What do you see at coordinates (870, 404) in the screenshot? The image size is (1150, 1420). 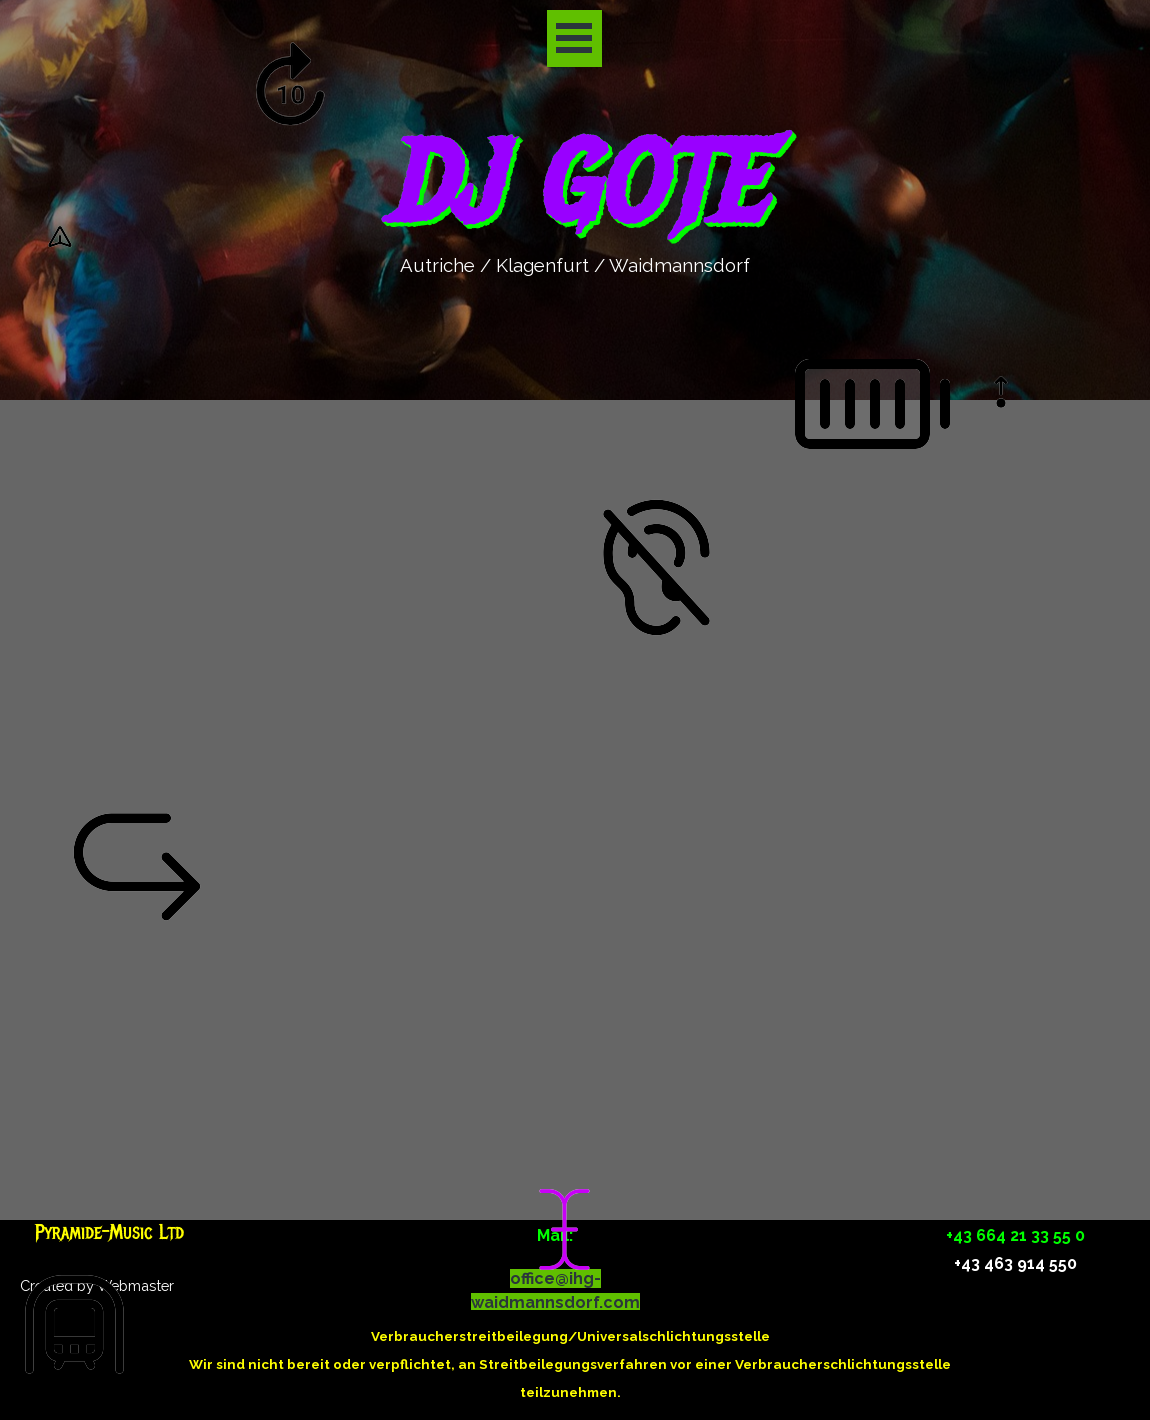 I see `indicates full battery charge` at bounding box center [870, 404].